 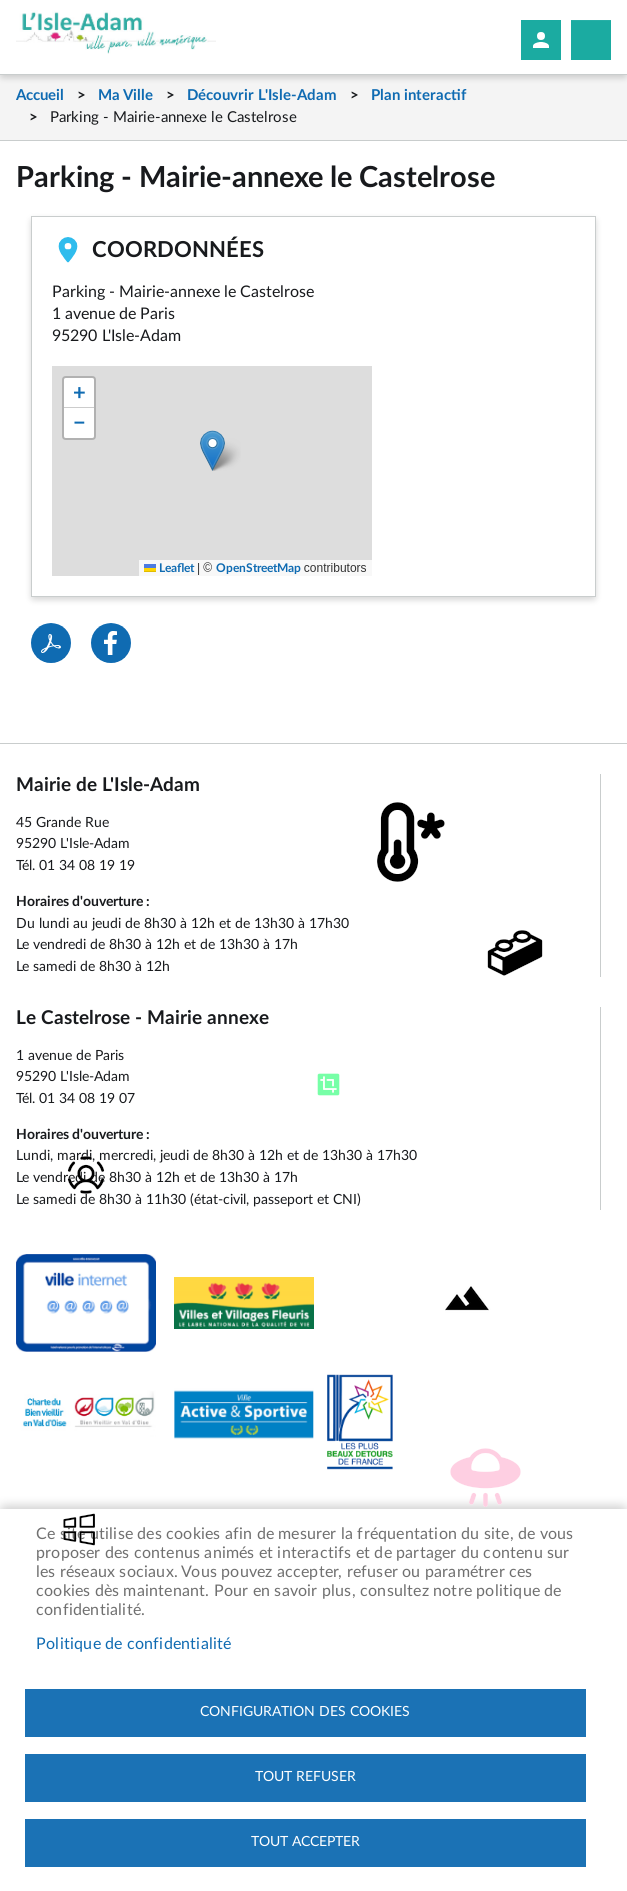 What do you see at coordinates (80, 1529) in the screenshot?
I see `open windows start menu` at bounding box center [80, 1529].